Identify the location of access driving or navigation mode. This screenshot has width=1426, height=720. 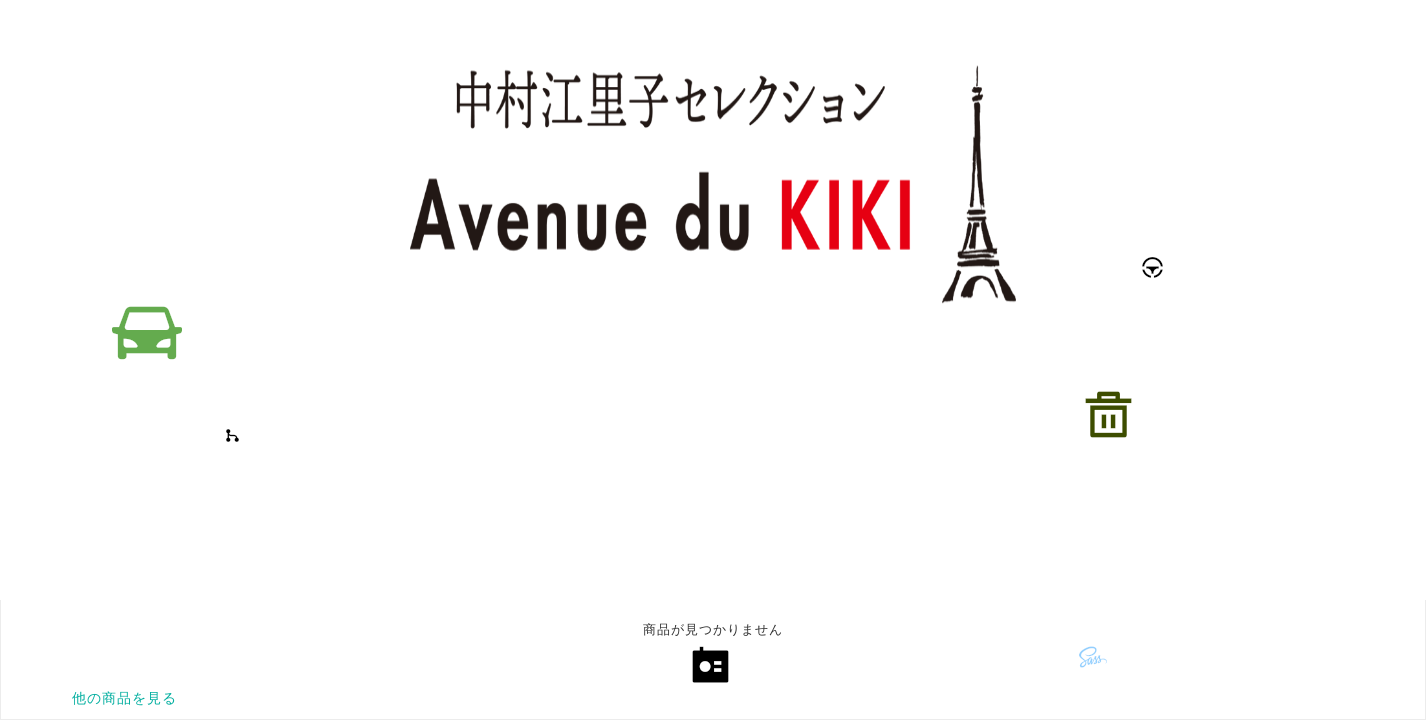
(1152, 267).